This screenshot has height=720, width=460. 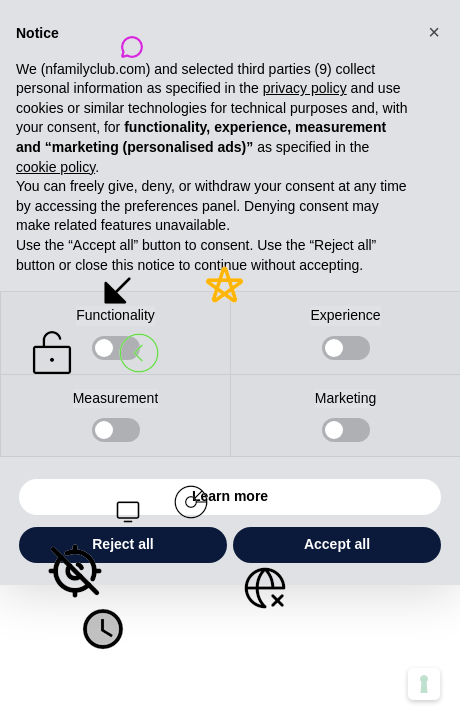 I want to click on select occult or mystical theme, so click(x=224, y=286).